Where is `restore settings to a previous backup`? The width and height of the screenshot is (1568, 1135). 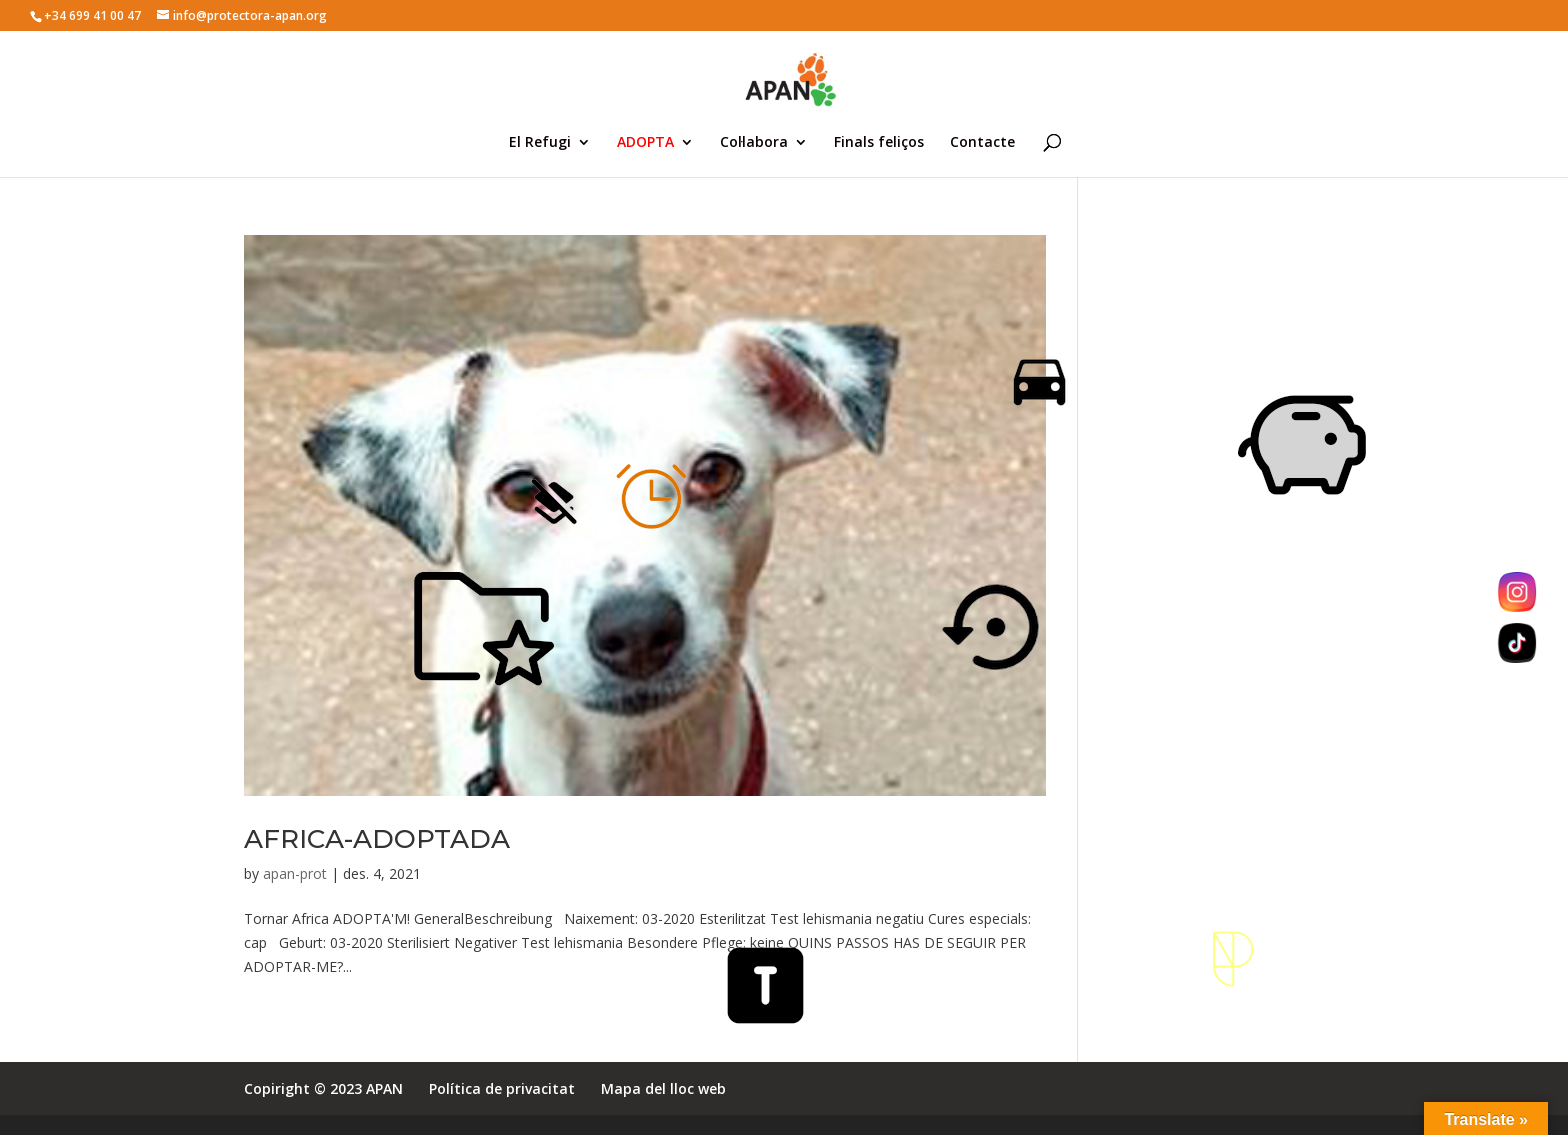
restore settings to a previous backup is located at coordinates (996, 627).